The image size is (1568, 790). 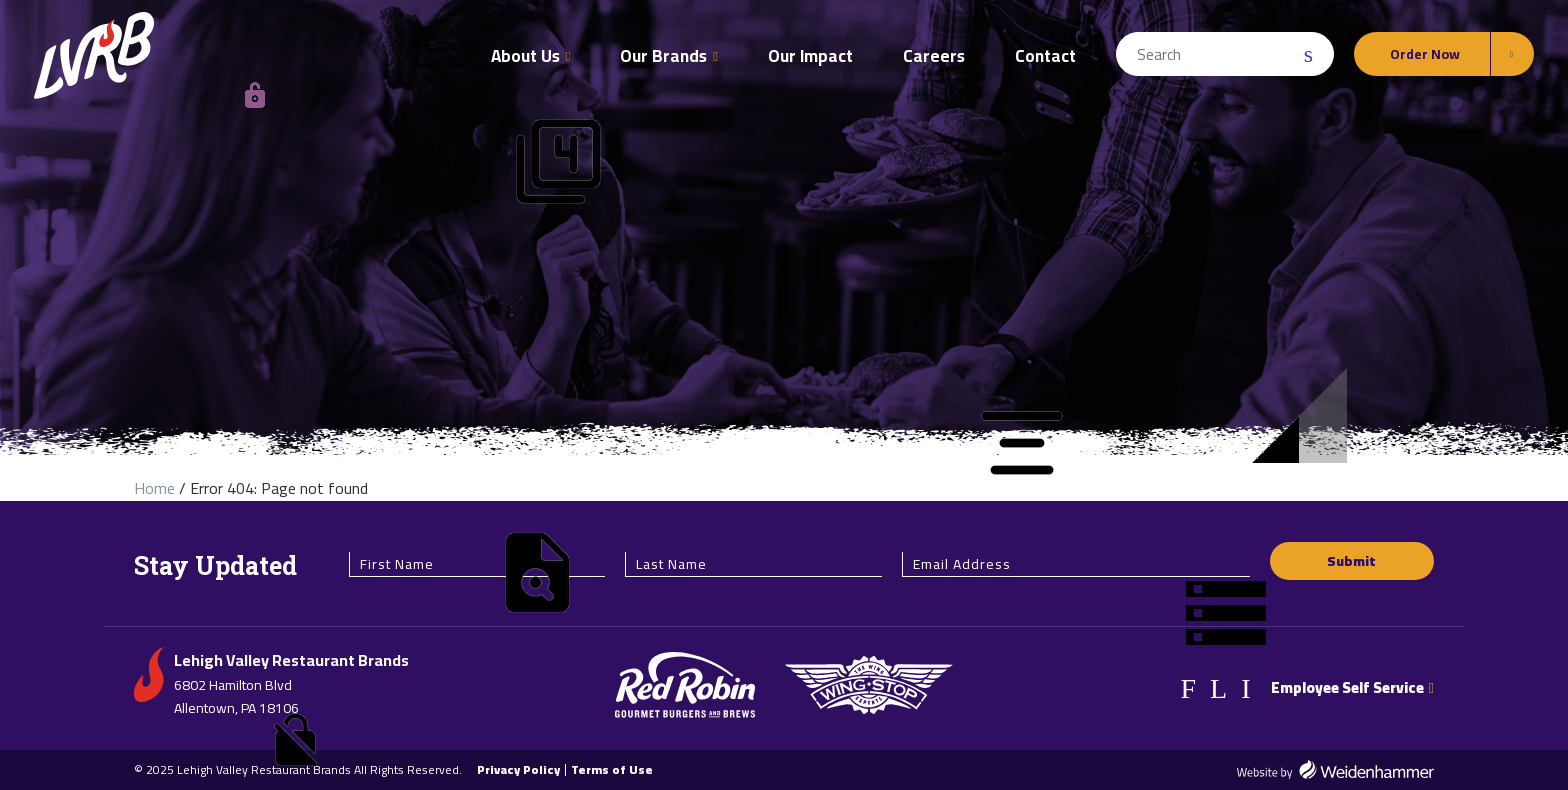 What do you see at coordinates (295, 740) in the screenshot?
I see `indicates an unsecured or unencrypted connection` at bounding box center [295, 740].